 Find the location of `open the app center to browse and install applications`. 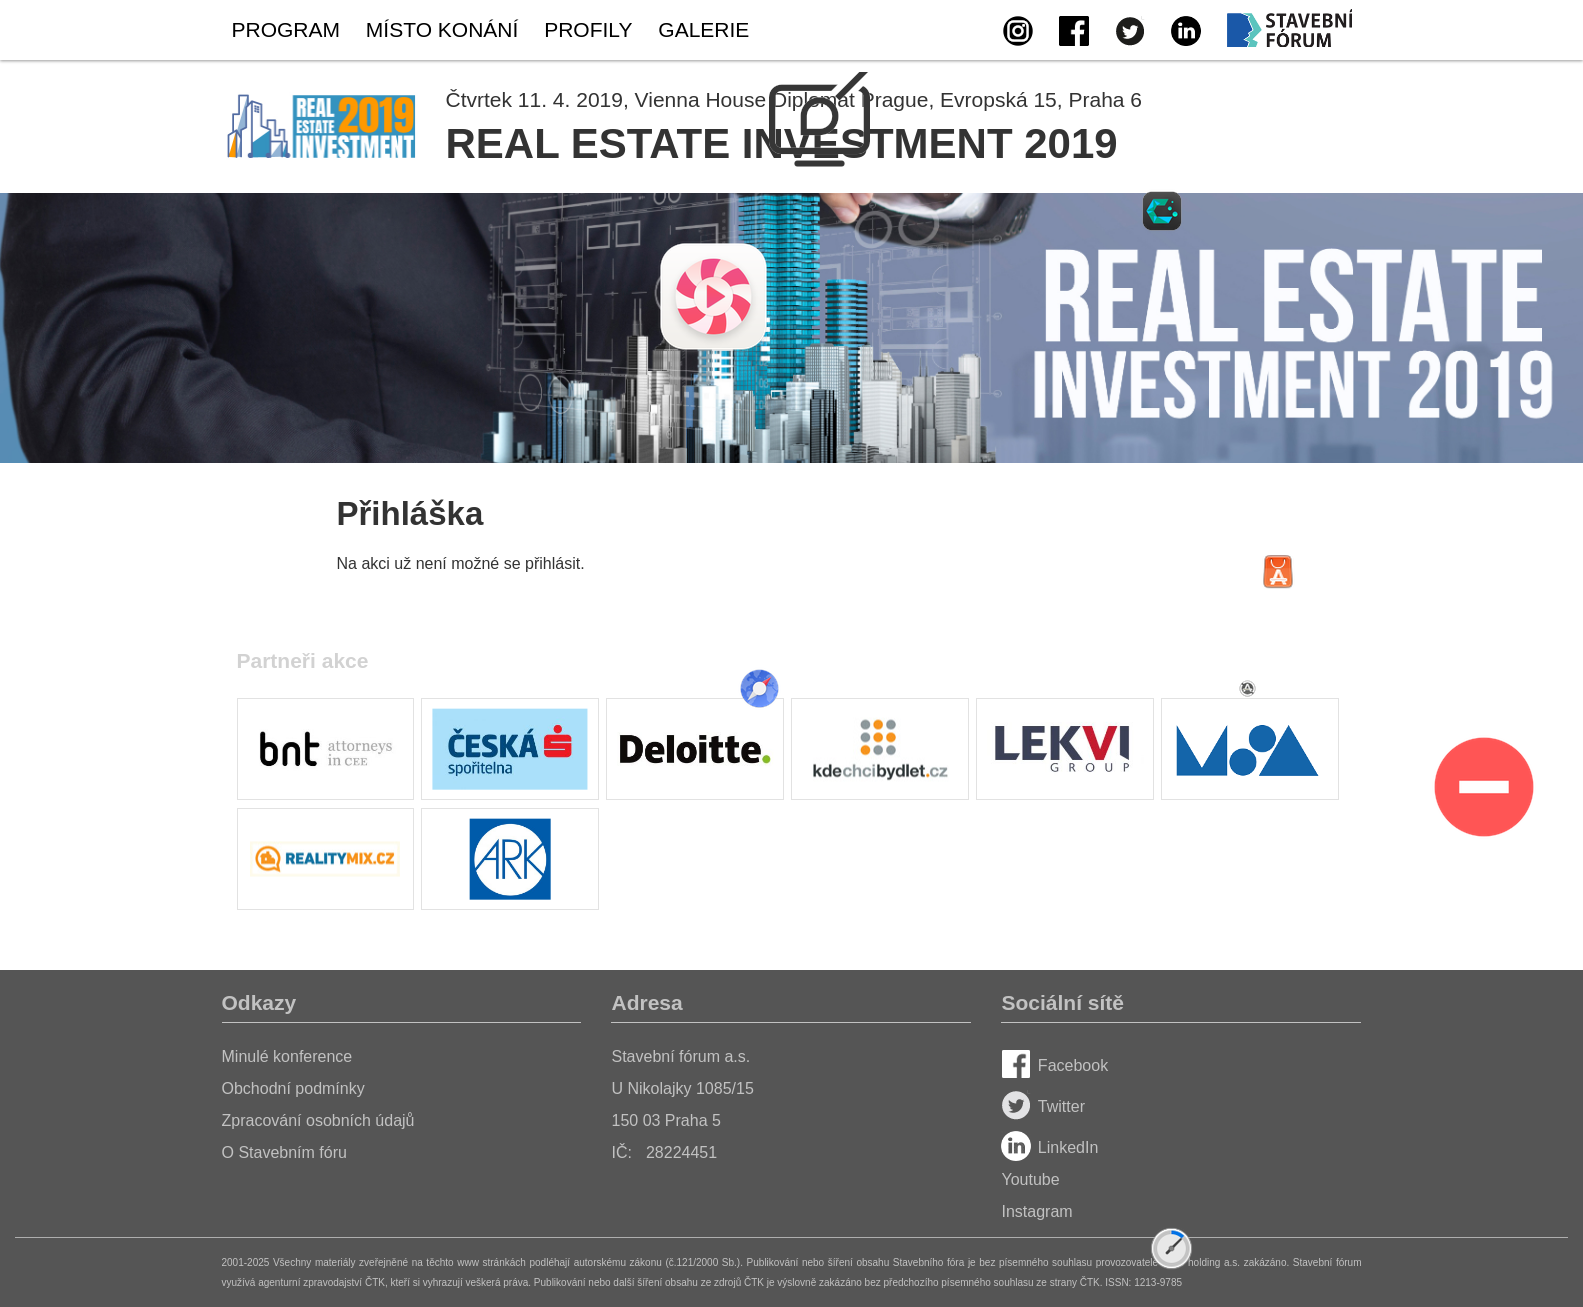

open the app center to browse and install applications is located at coordinates (1278, 571).